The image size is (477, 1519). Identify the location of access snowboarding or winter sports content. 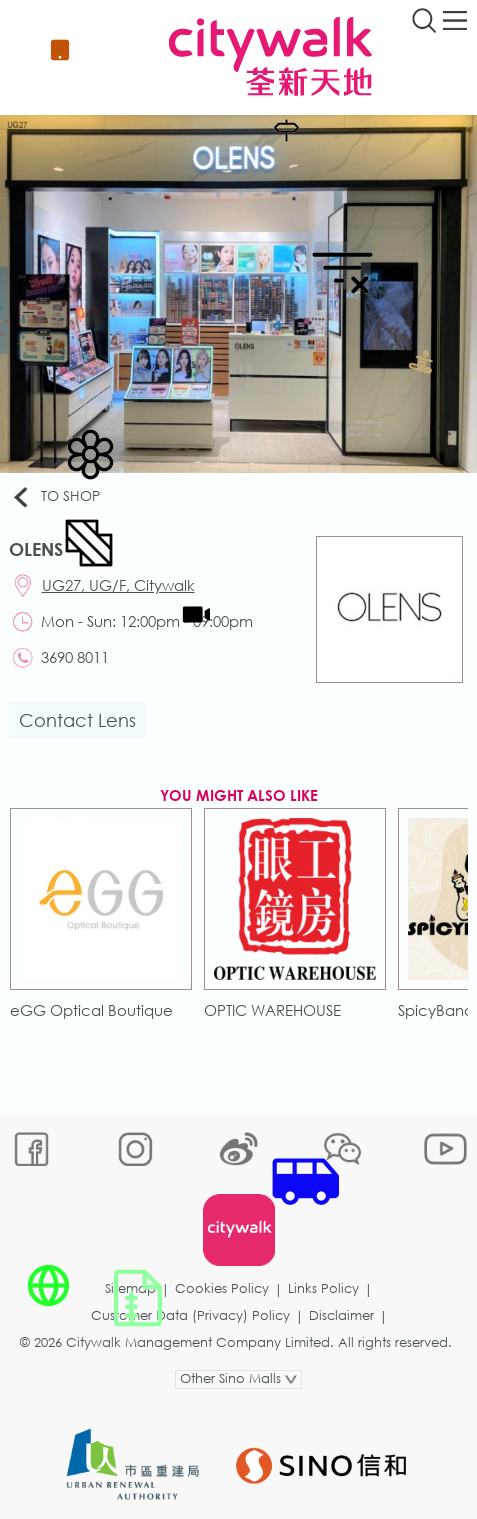
(422, 362).